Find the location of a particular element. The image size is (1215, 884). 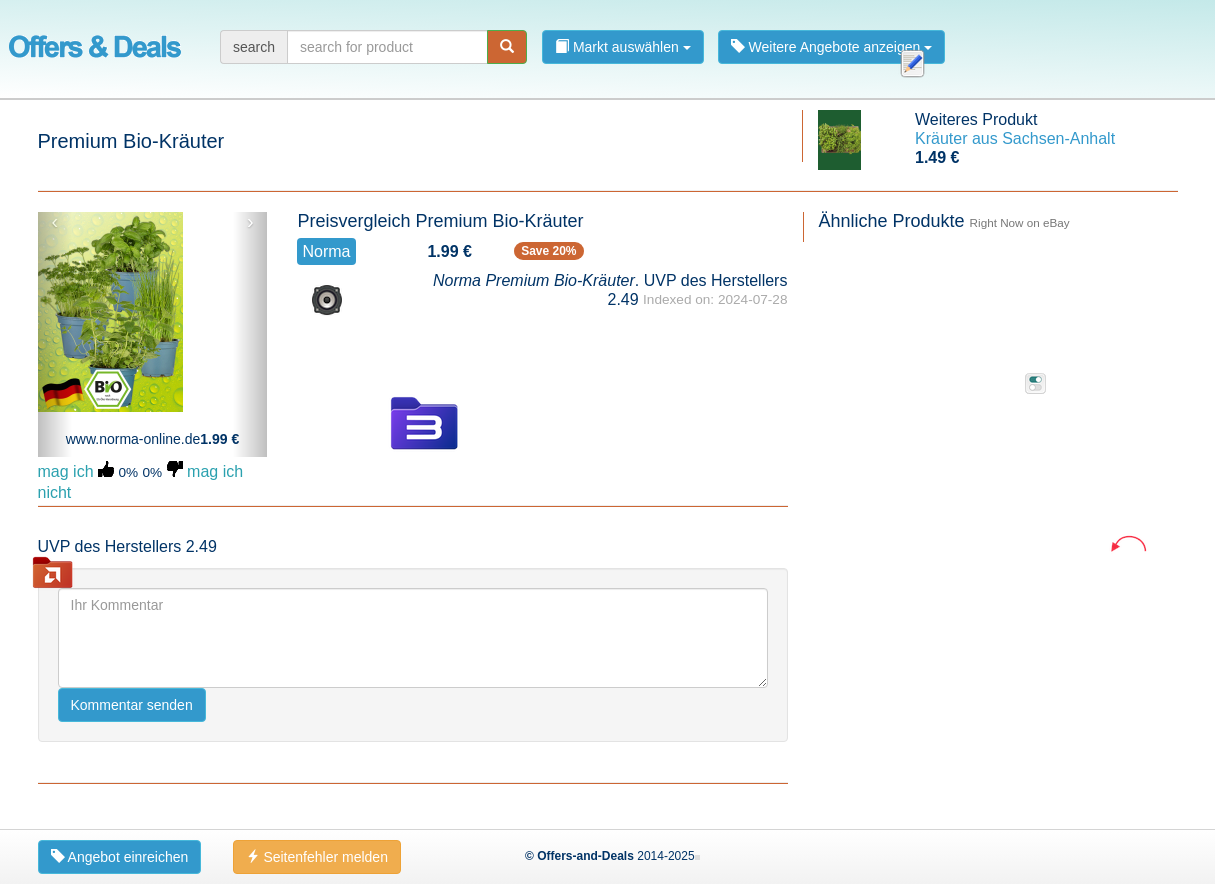

rpcs3 emulator folder is located at coordinates (424, 425).